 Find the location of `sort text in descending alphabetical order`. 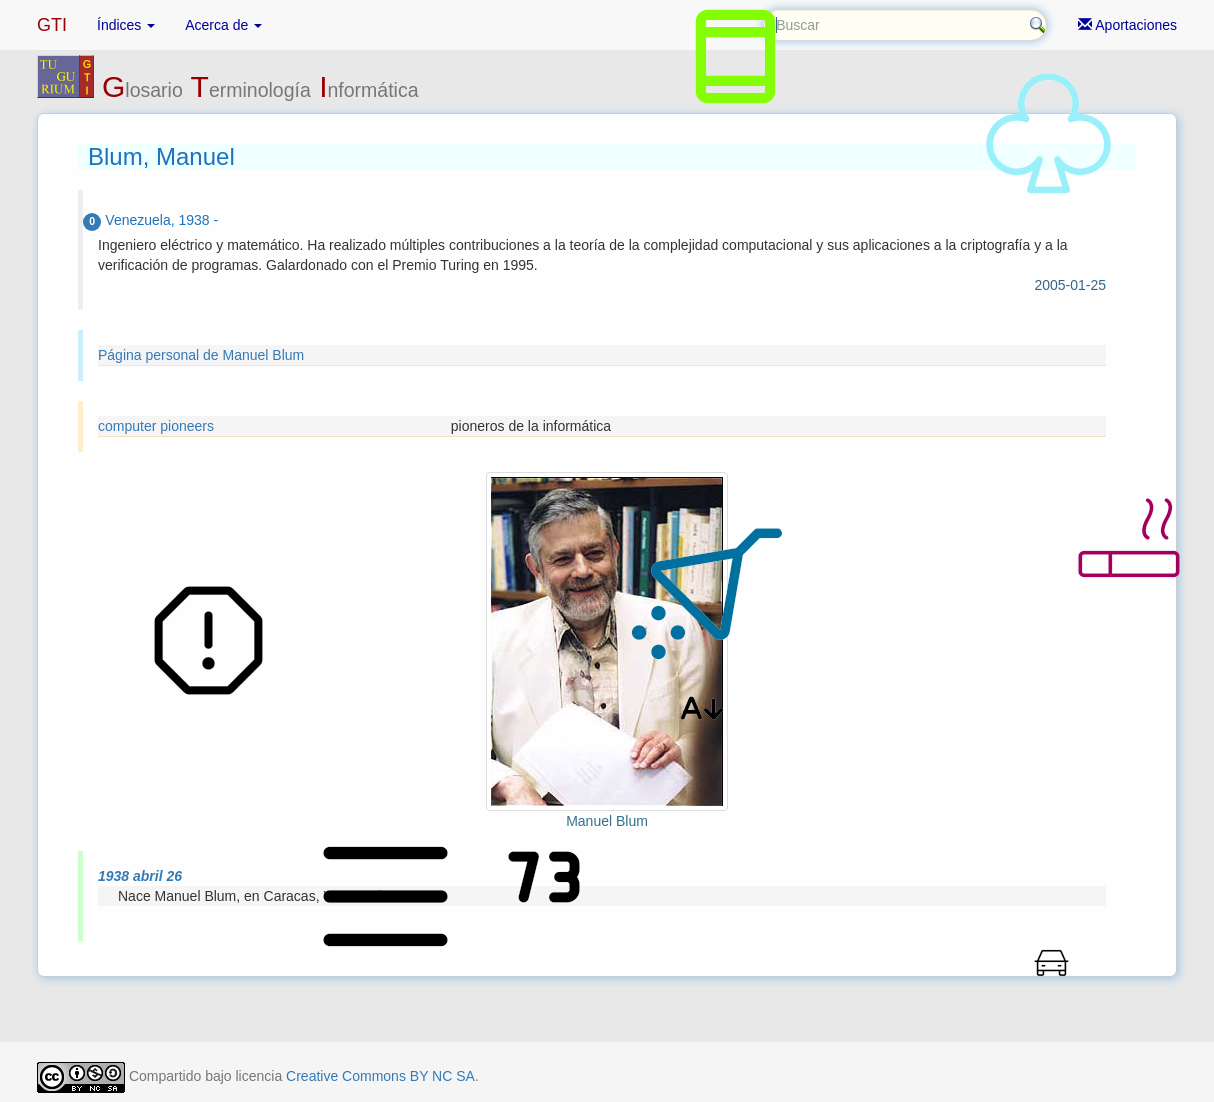

sort text in descending alphabetical order is located at coordinates (702, 710).